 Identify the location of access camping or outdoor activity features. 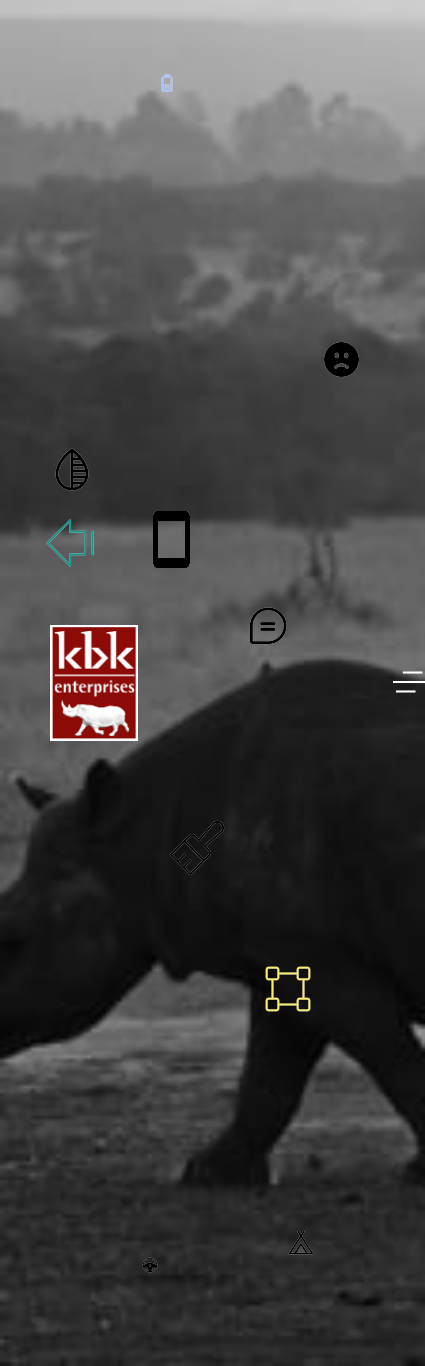
(301, 1244).